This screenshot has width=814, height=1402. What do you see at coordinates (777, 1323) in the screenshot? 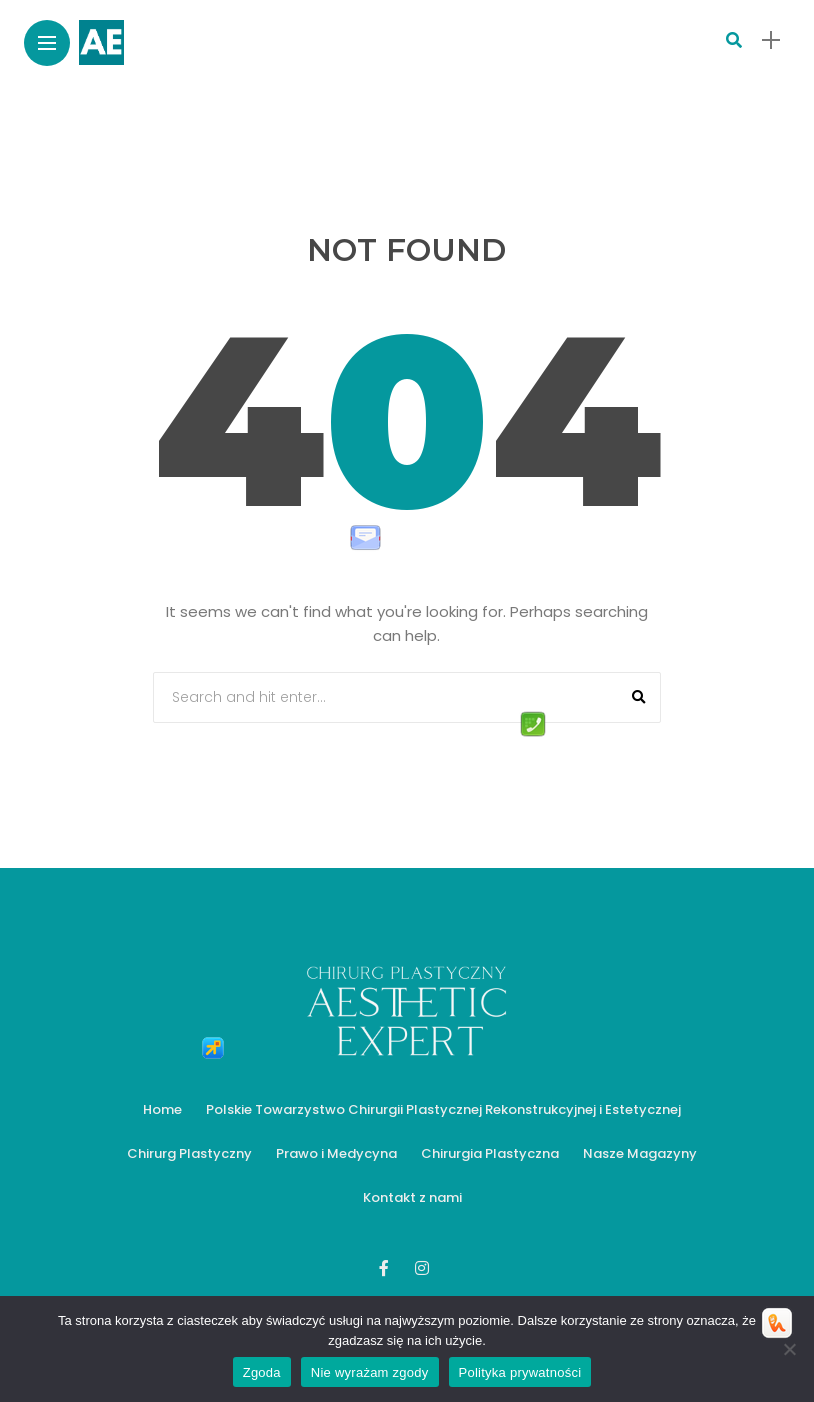
I see `launch gnome nibbles snake game` at bounding box center [777, 1323].